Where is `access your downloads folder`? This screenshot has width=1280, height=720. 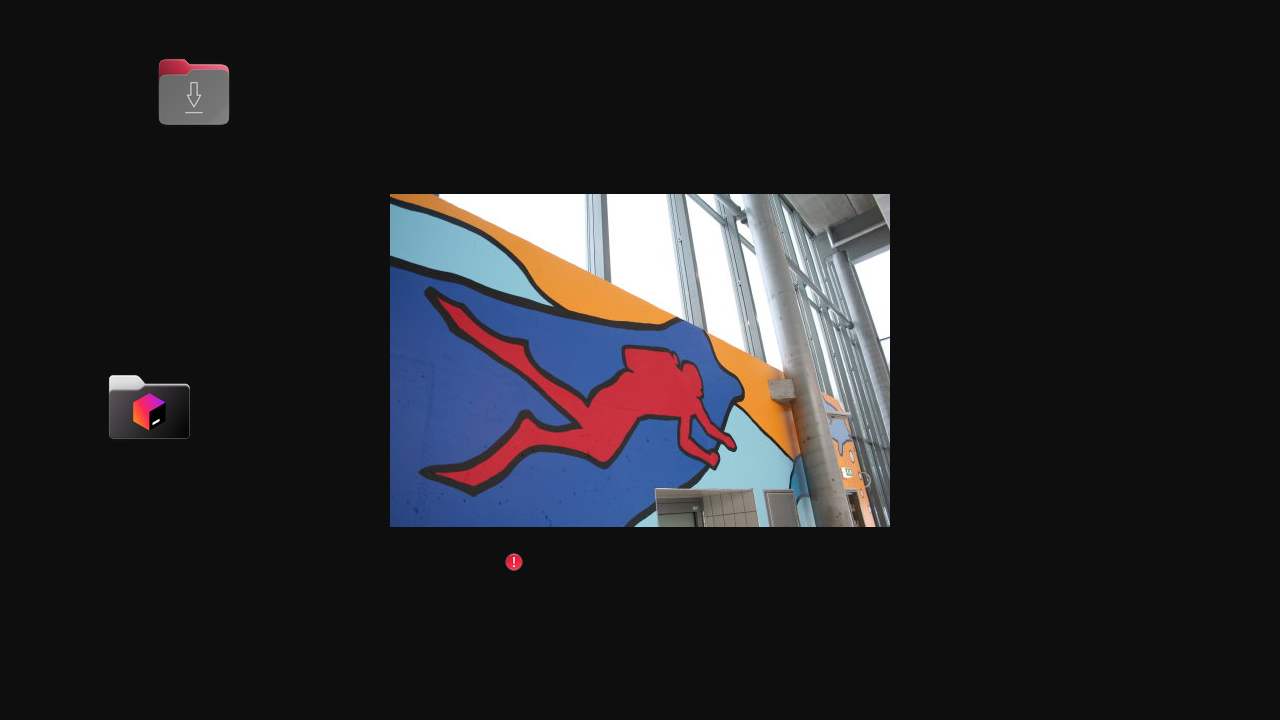 access your downloads folder is located at coordinates (194, 92).